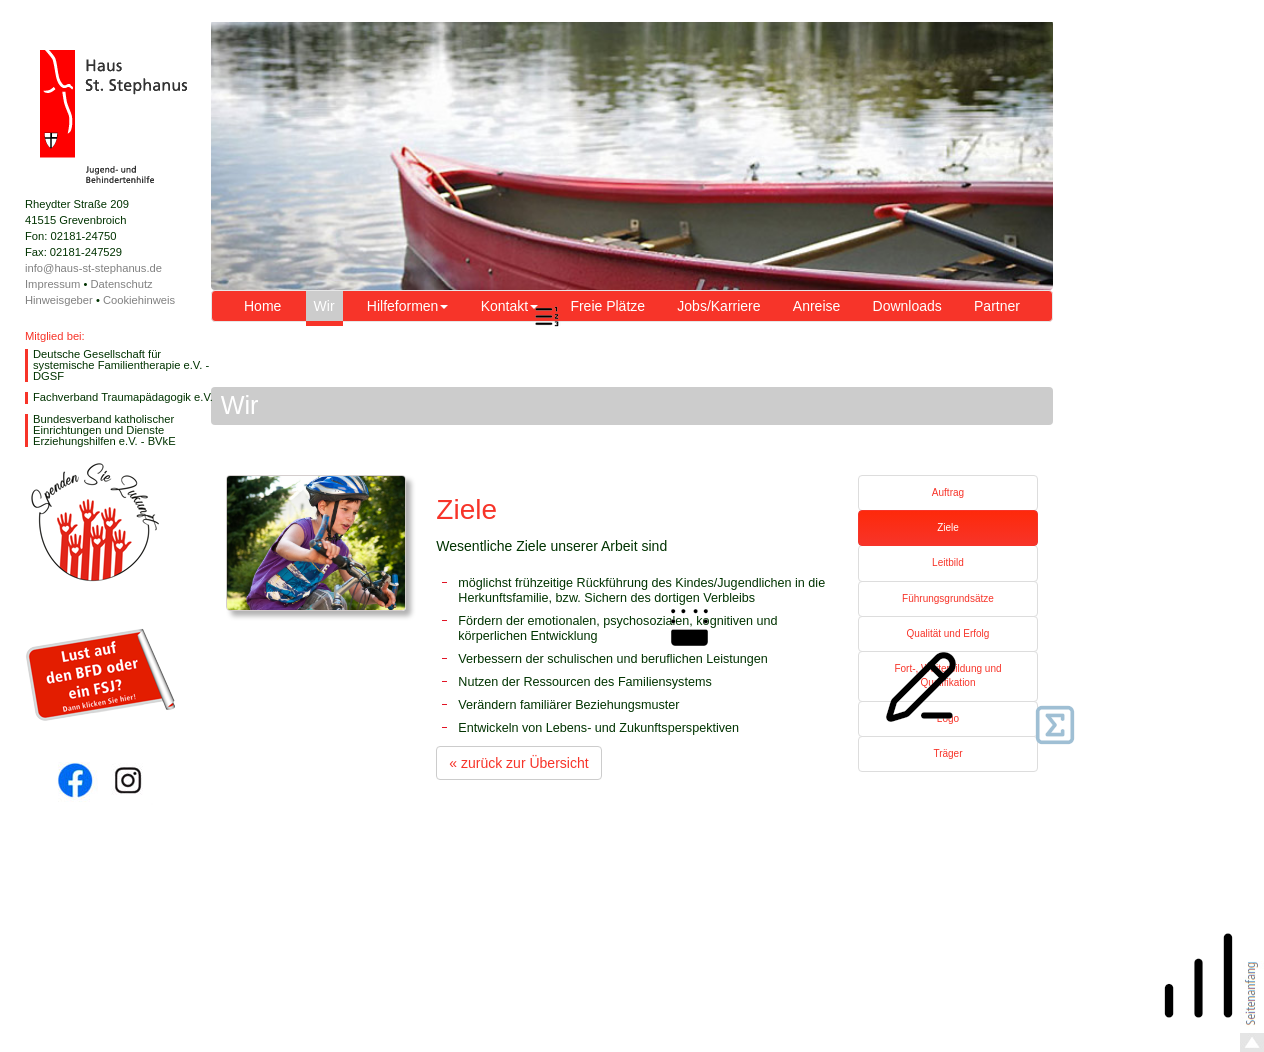 The width and height of the screenshot is (1264, 1052). I want to click on align content to bottom of container, so click(689, 627).